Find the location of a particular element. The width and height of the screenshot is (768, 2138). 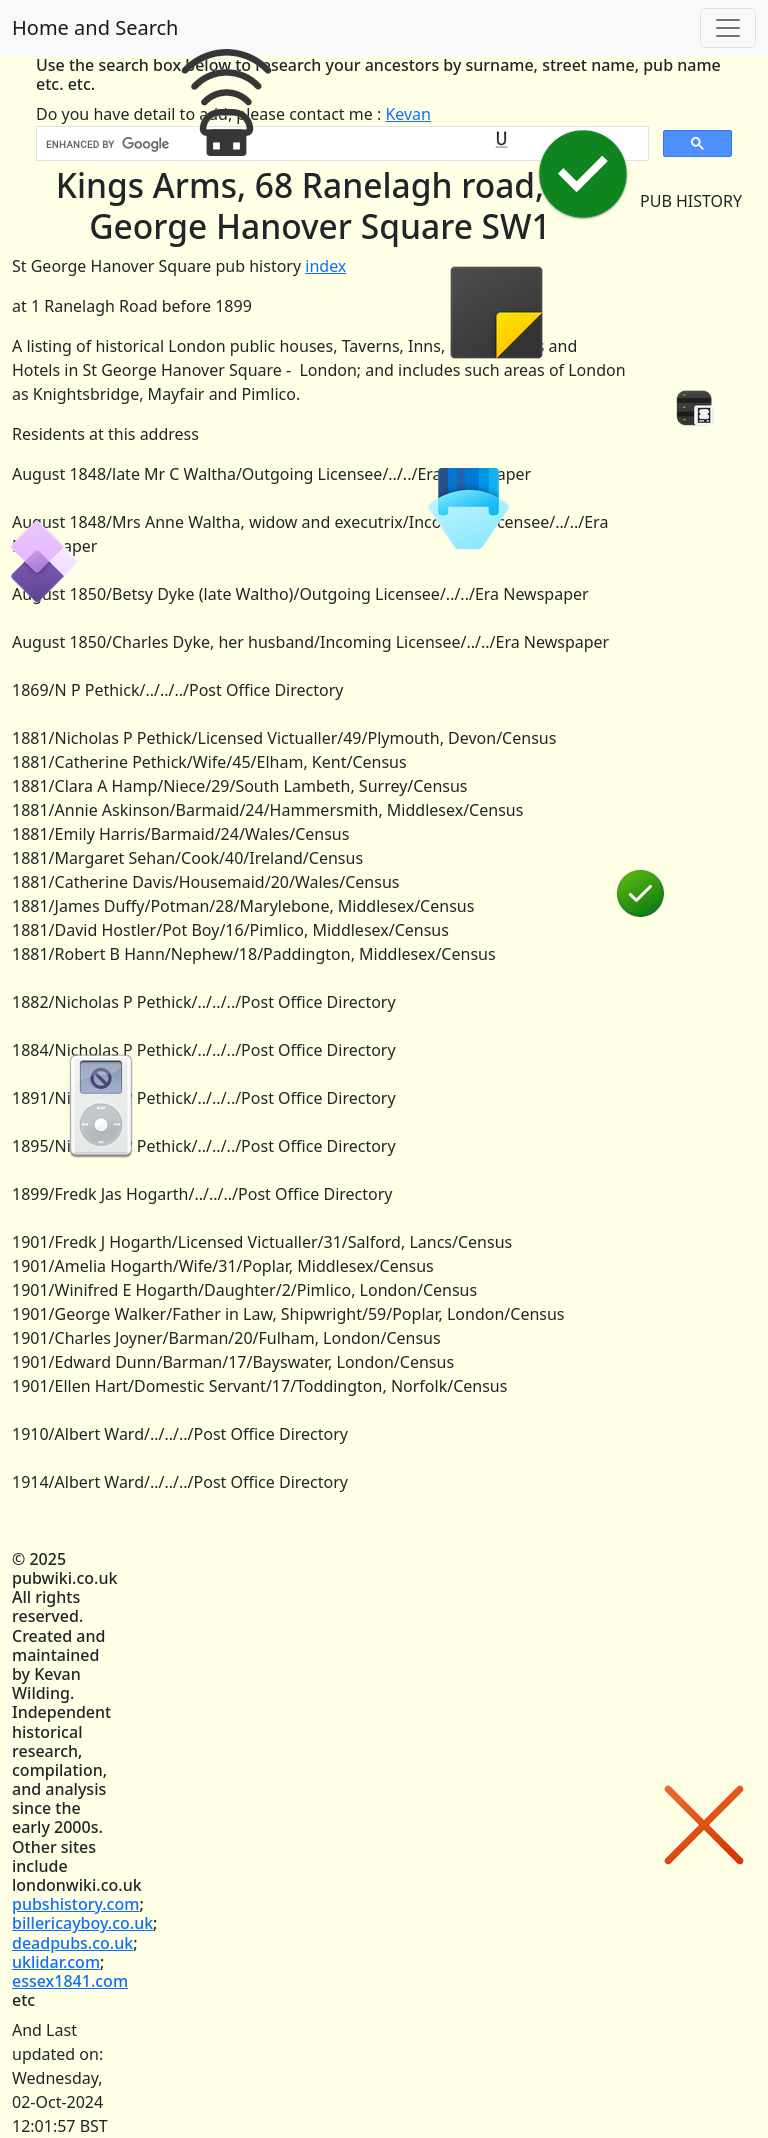

open microsoft power apps operations is located at coordinates (42, 561).